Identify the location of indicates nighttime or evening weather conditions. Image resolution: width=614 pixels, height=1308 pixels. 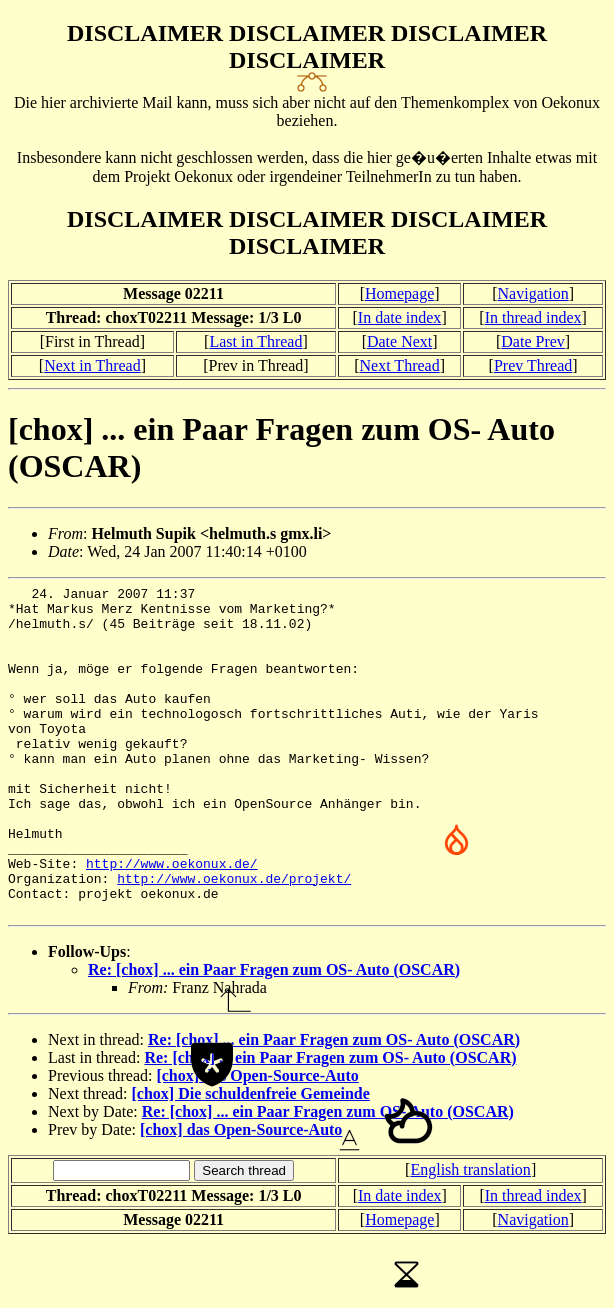
(407, 1123).